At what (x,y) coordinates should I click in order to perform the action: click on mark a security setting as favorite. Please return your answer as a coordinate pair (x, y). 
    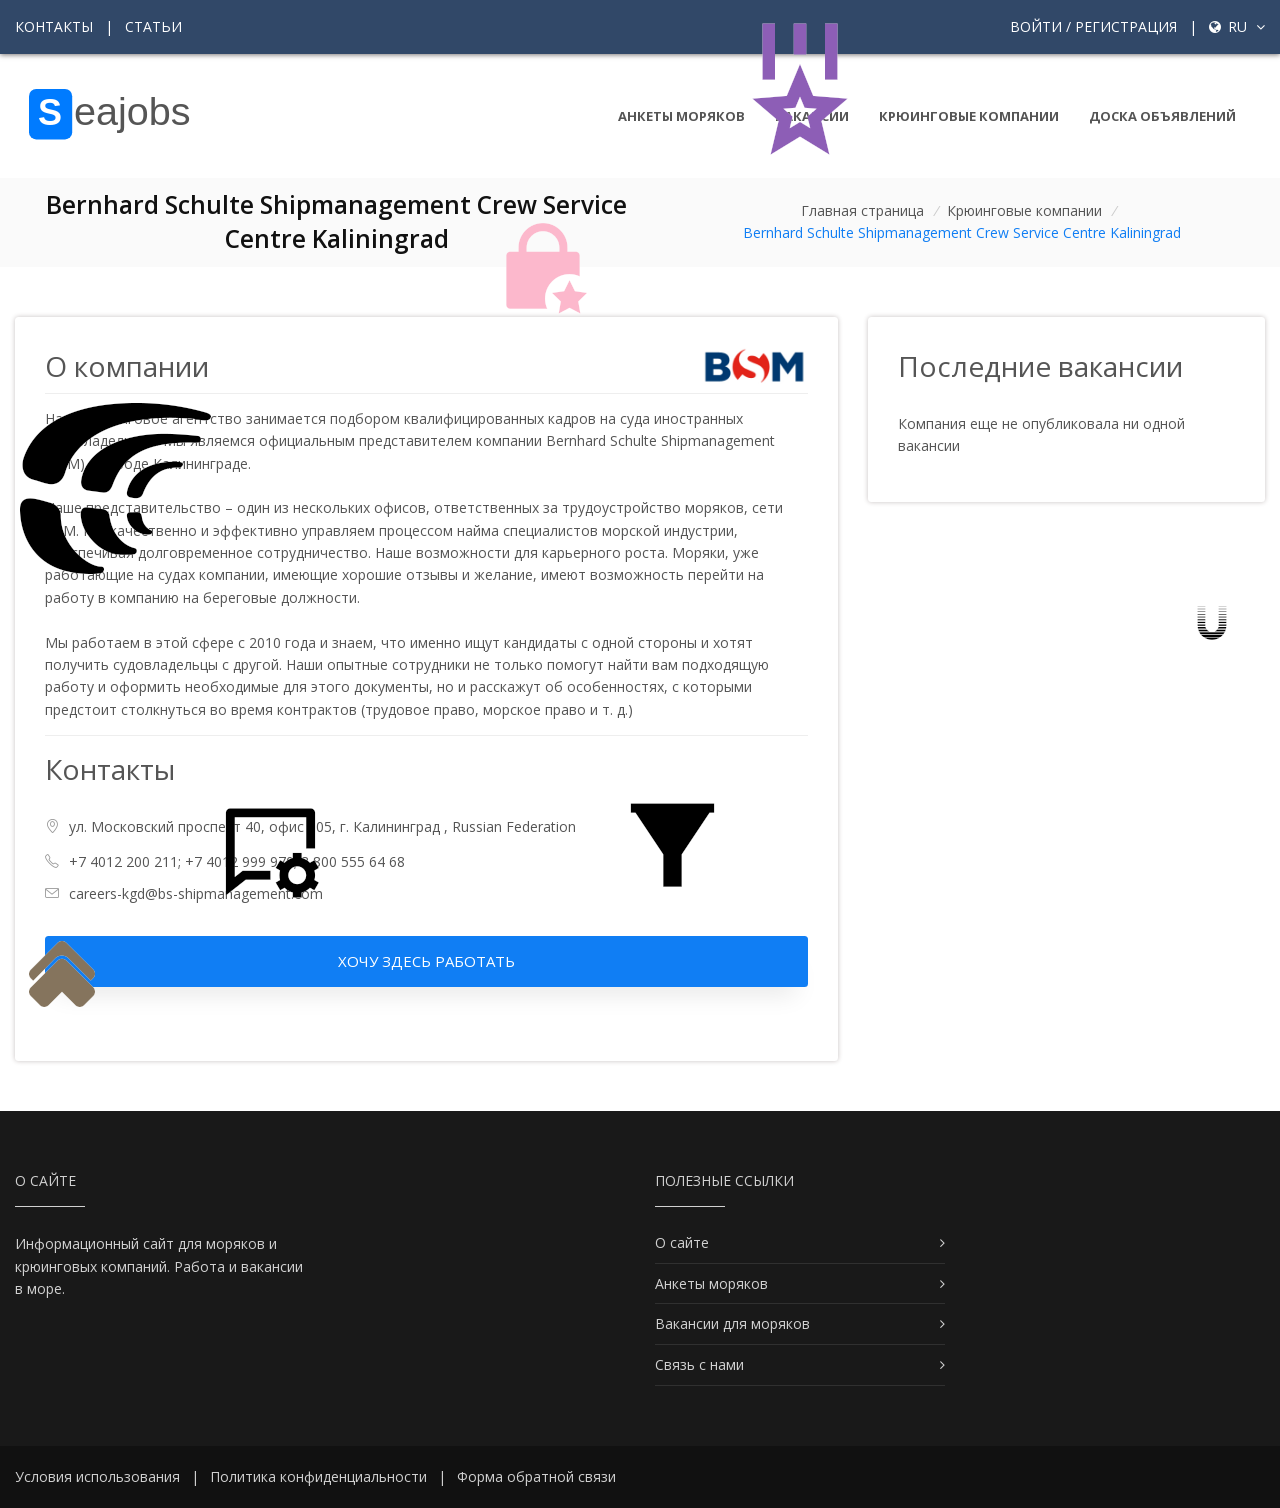
    Looking at the image, I should click on (543, 268).